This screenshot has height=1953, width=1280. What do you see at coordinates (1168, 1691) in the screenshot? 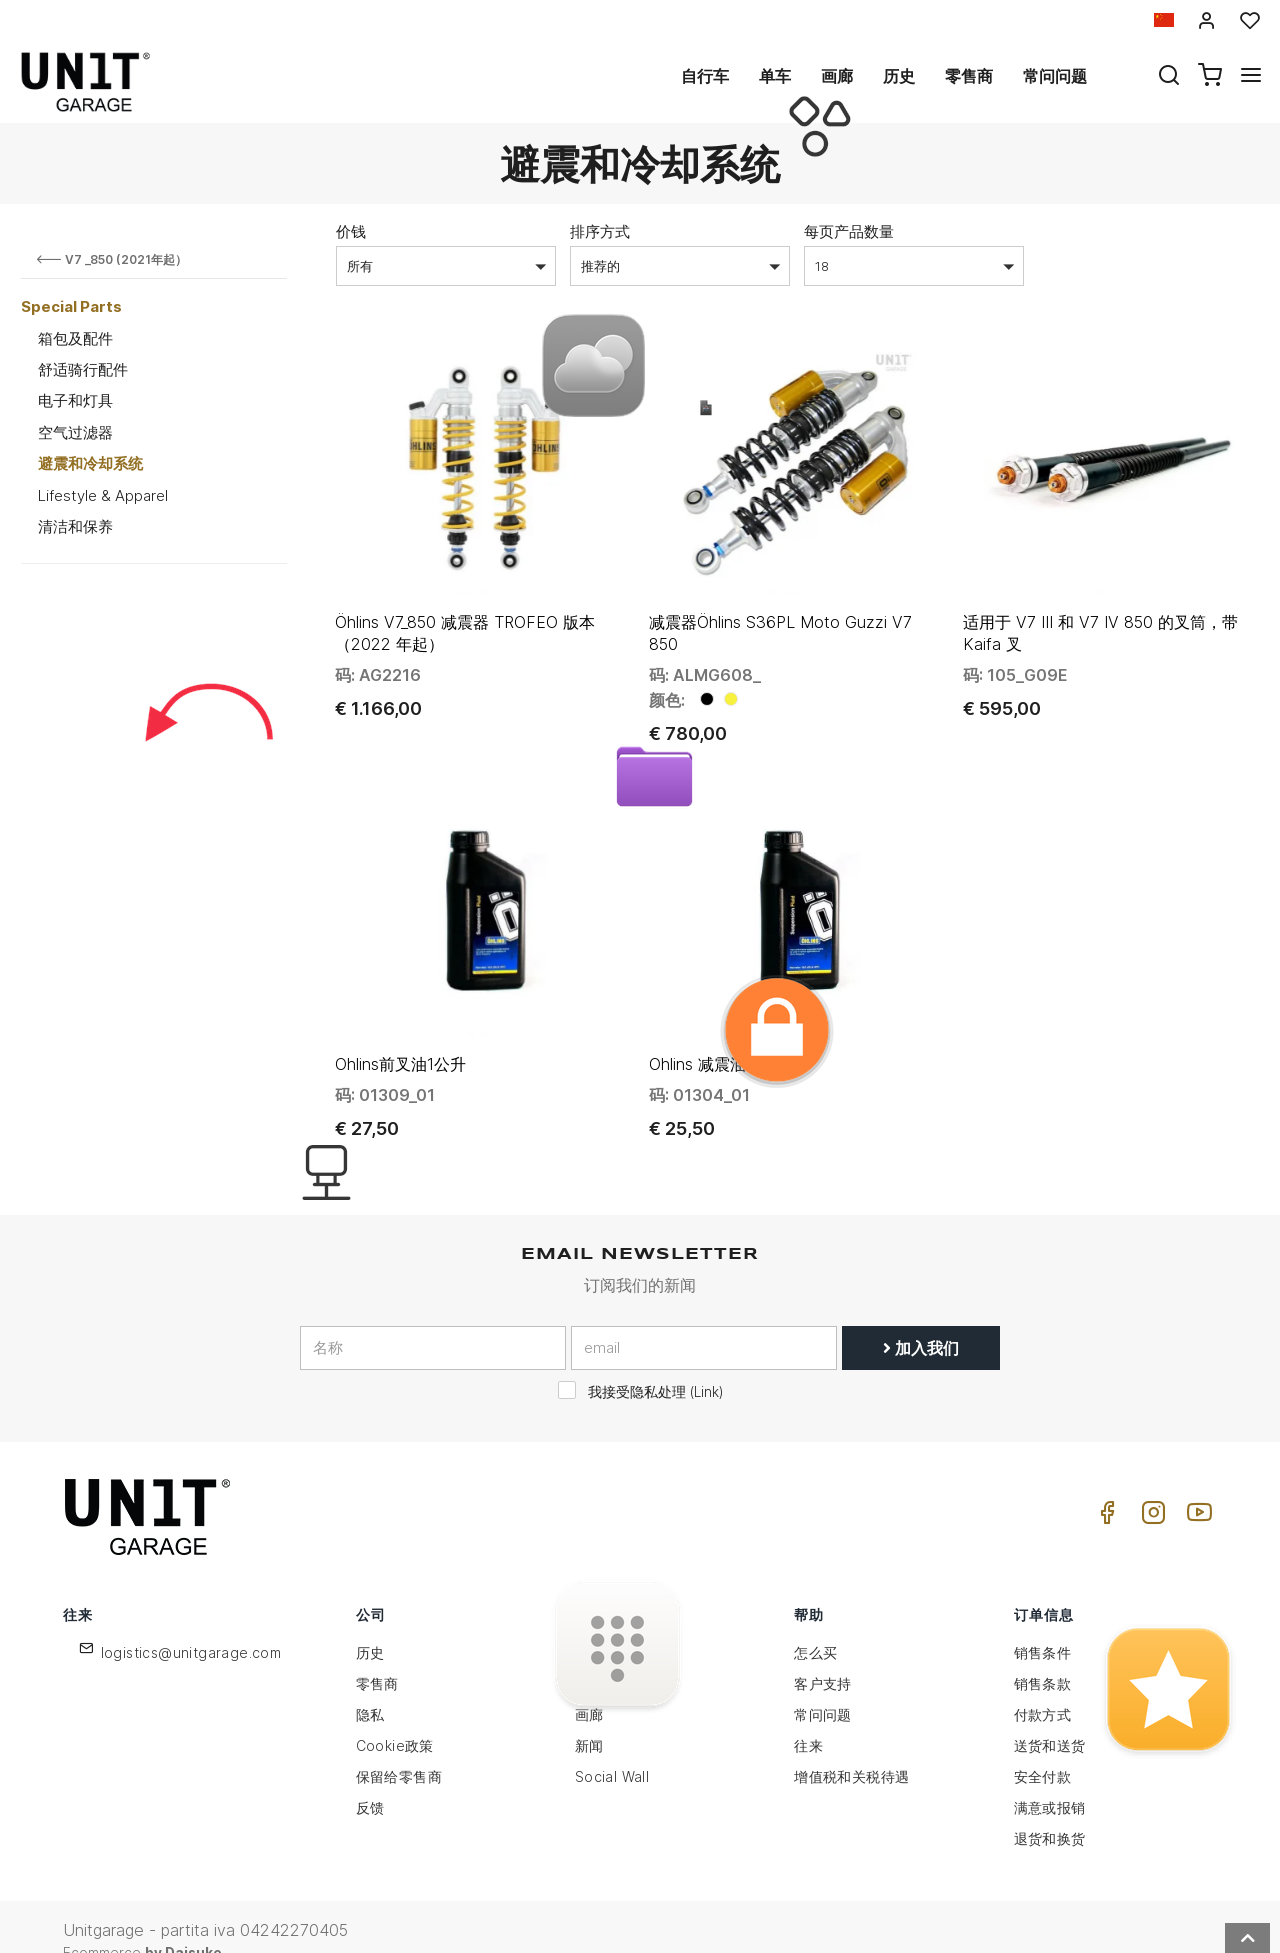
I see `view featured applications` at bounding box center [1168, 1691].